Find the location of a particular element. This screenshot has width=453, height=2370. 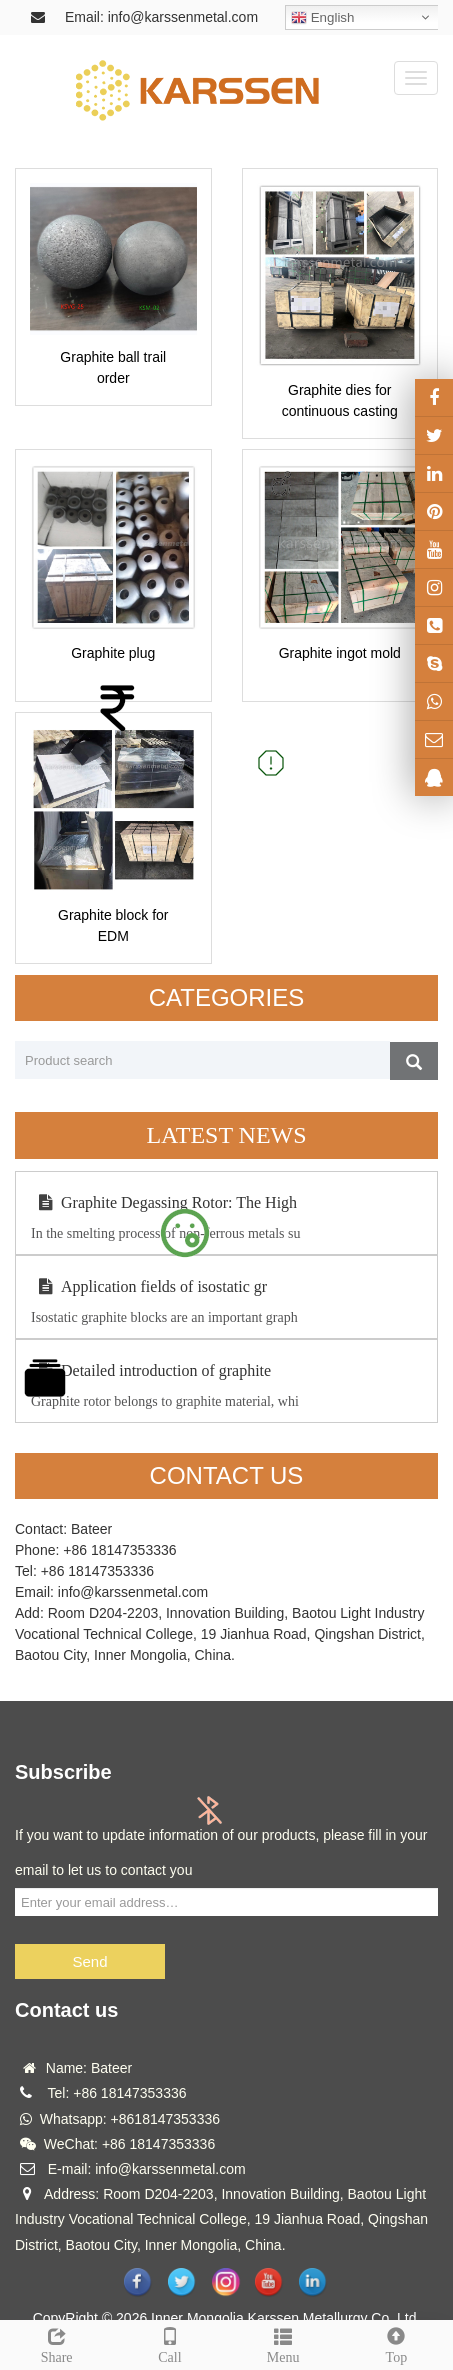

indicates wheelchair accessible route or facility is located at coordinates (282, 484).